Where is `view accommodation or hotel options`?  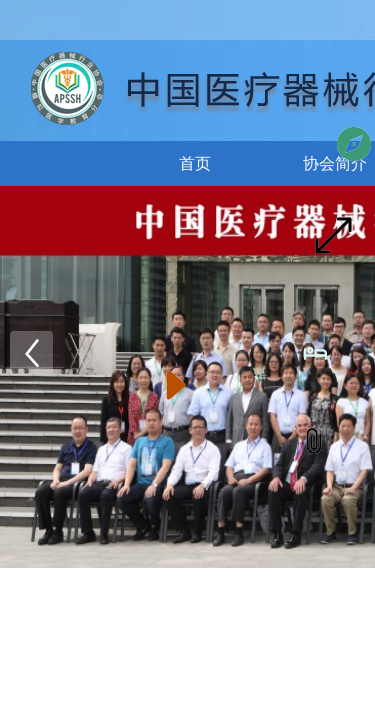 view accommodation or hotel options is located at coordinates (315, 353).